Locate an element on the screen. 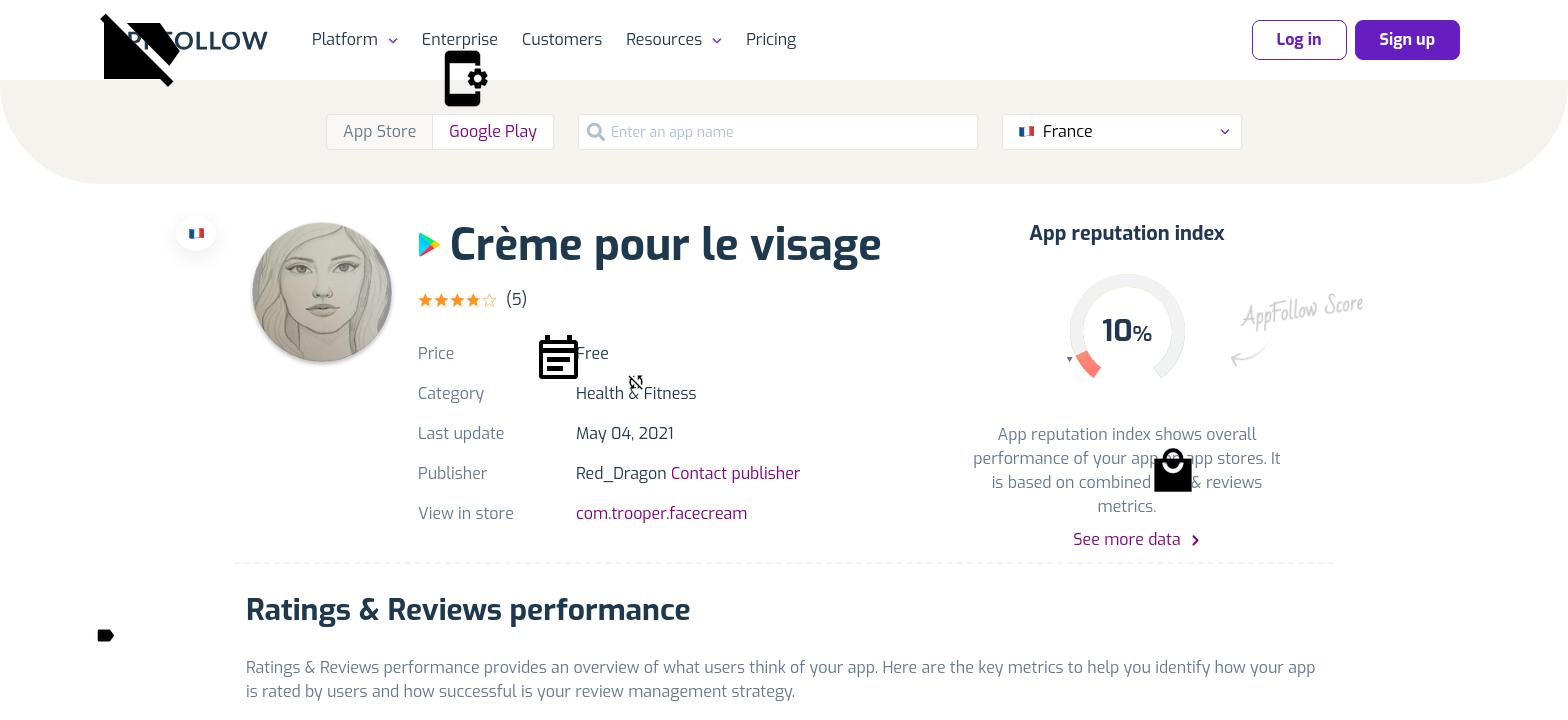 The width and height of the screenshot is (1568, 720). open shopping bag or cart is located at coordinates (1173, 471).